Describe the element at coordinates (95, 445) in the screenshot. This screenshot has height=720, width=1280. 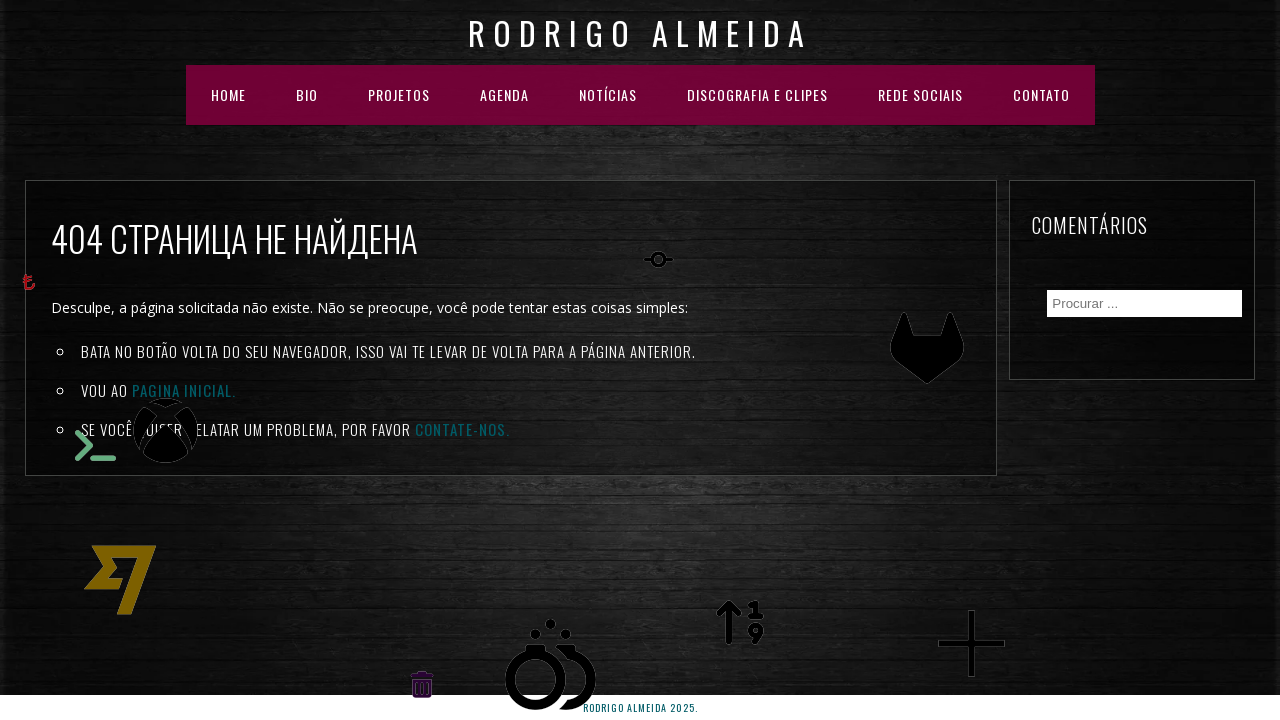
I see `open the command line terminal` at that location.